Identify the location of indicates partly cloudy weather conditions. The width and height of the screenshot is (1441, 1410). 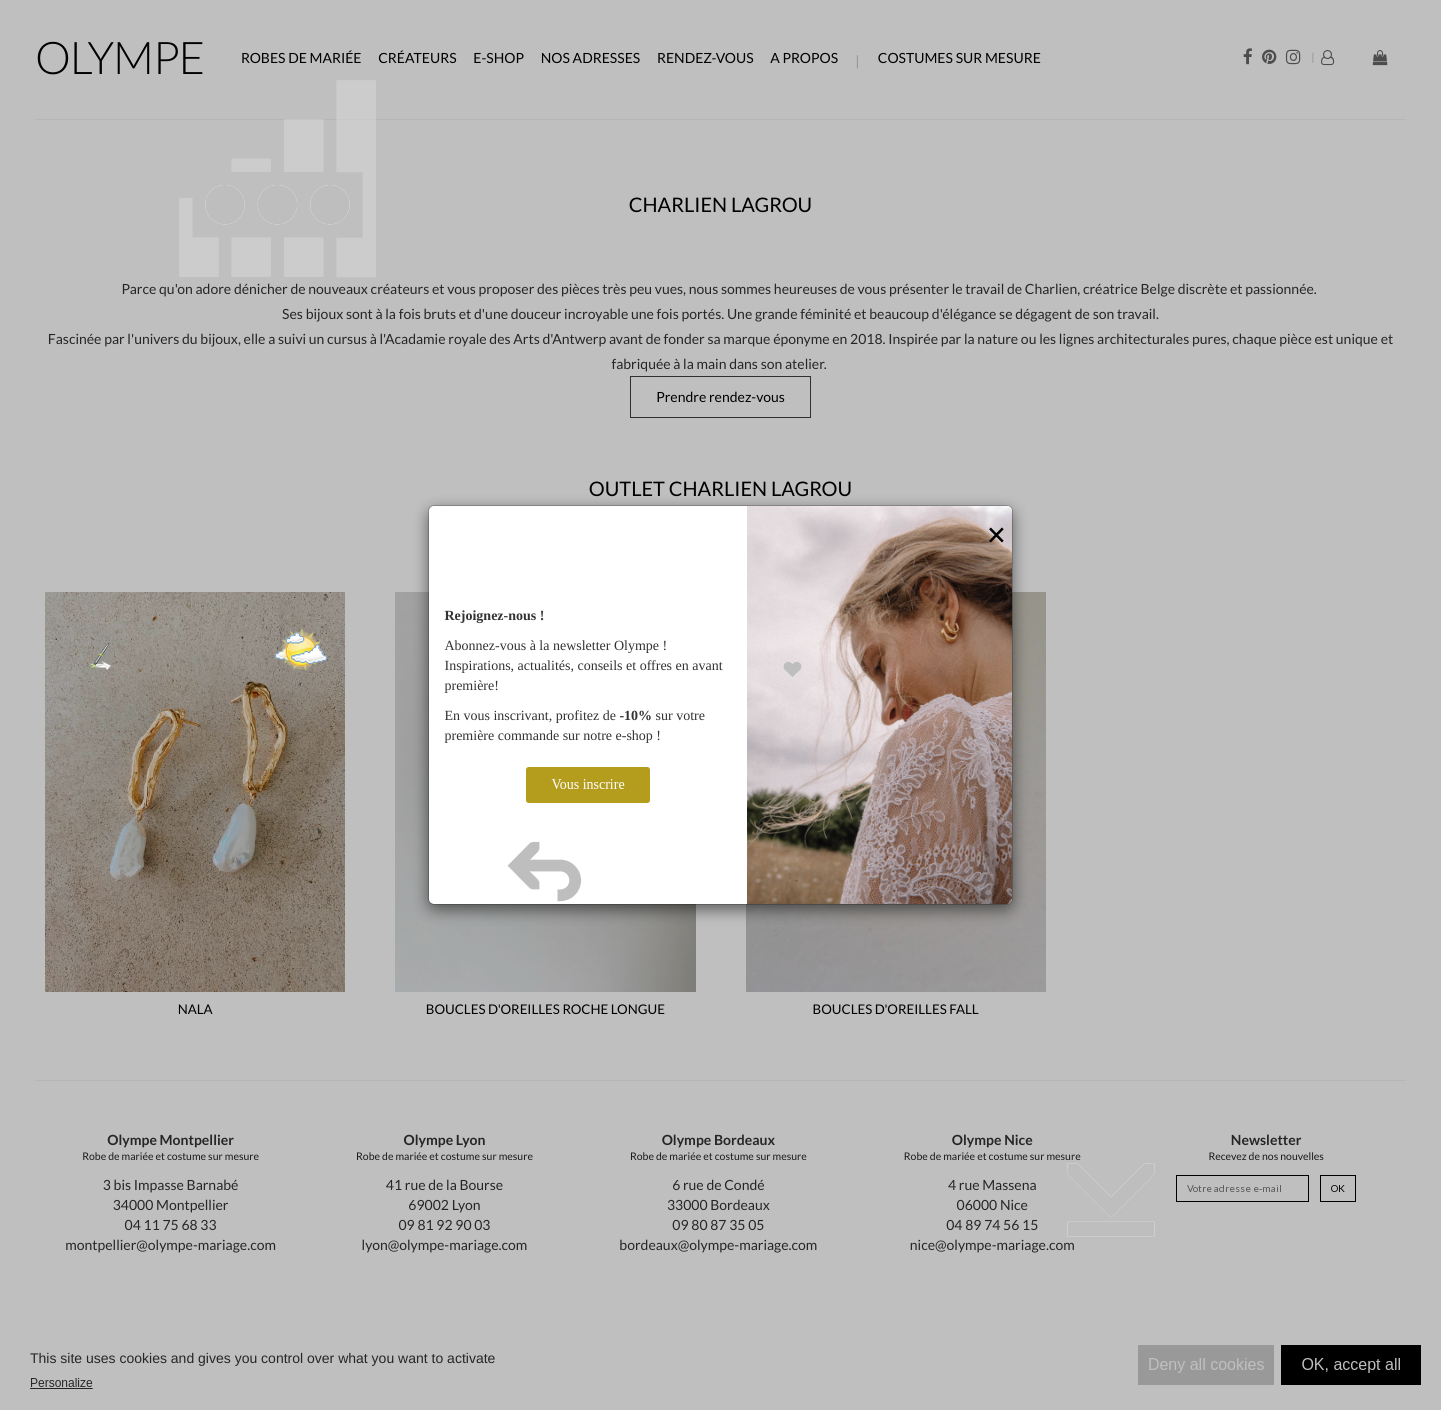
(301, 651).